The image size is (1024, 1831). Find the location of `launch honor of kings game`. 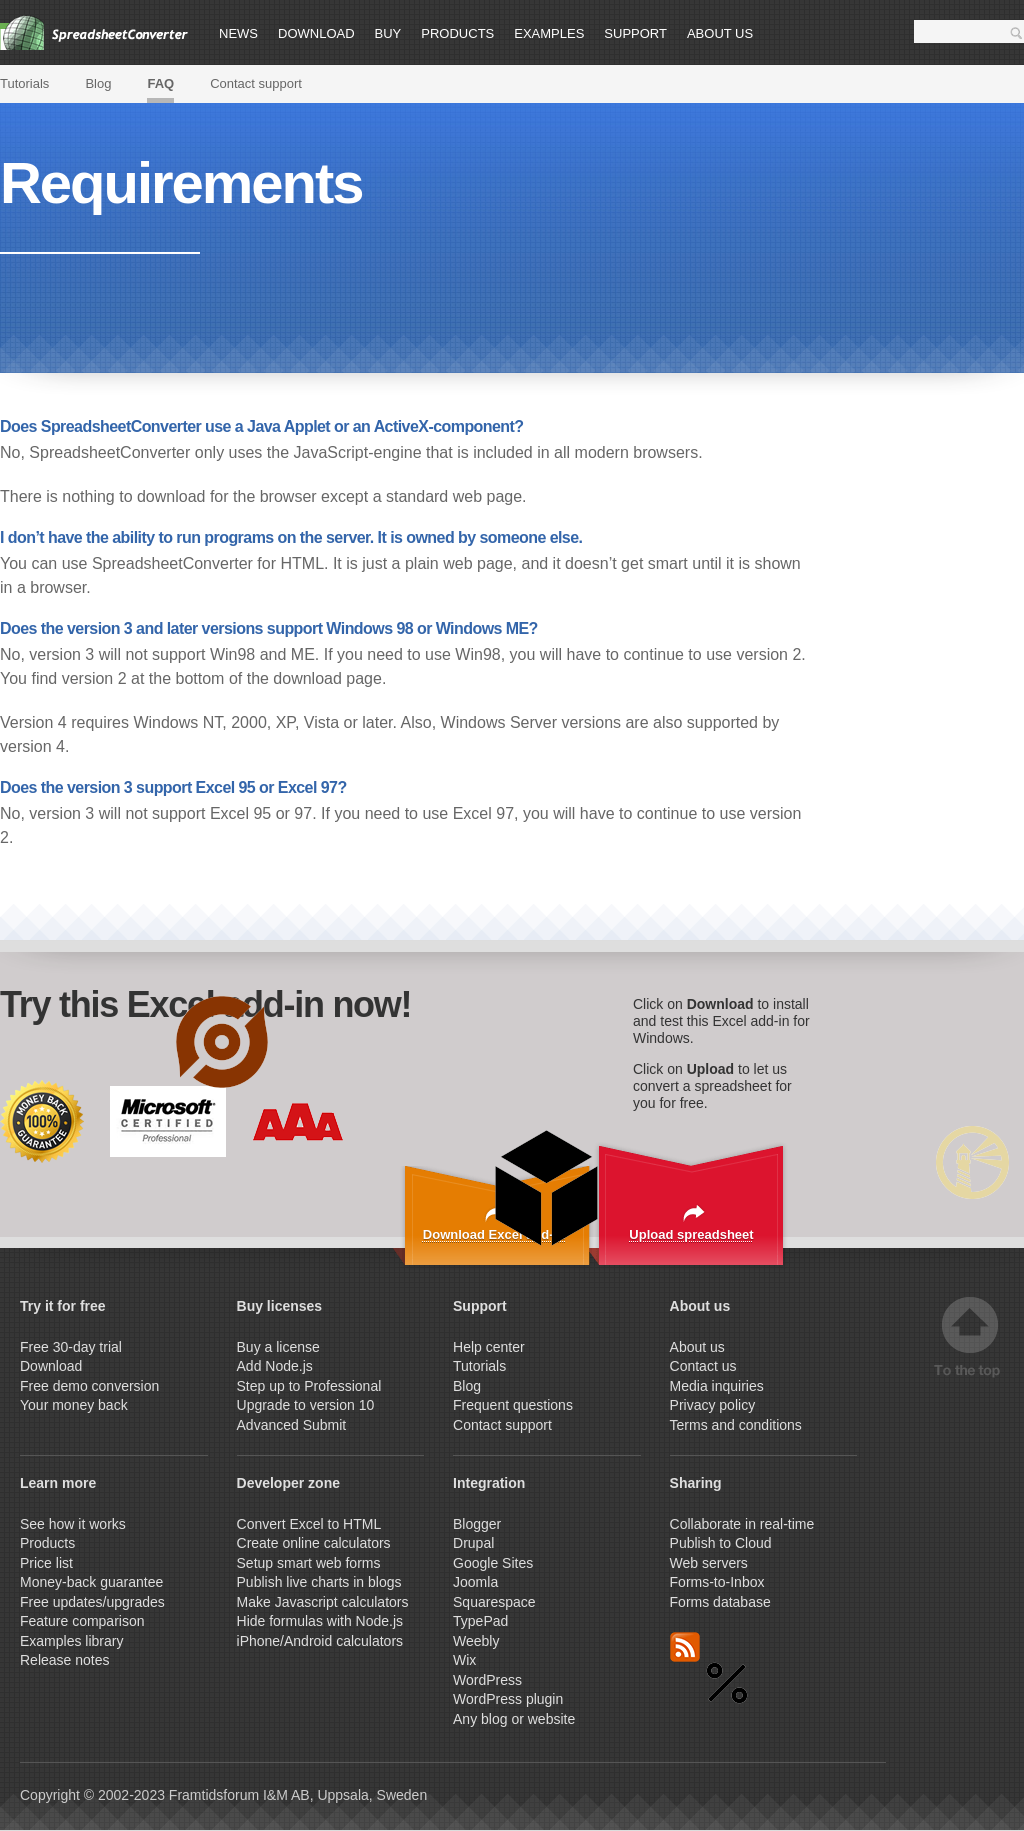

launch honor of kings game is located at coordinates (222, 1042).